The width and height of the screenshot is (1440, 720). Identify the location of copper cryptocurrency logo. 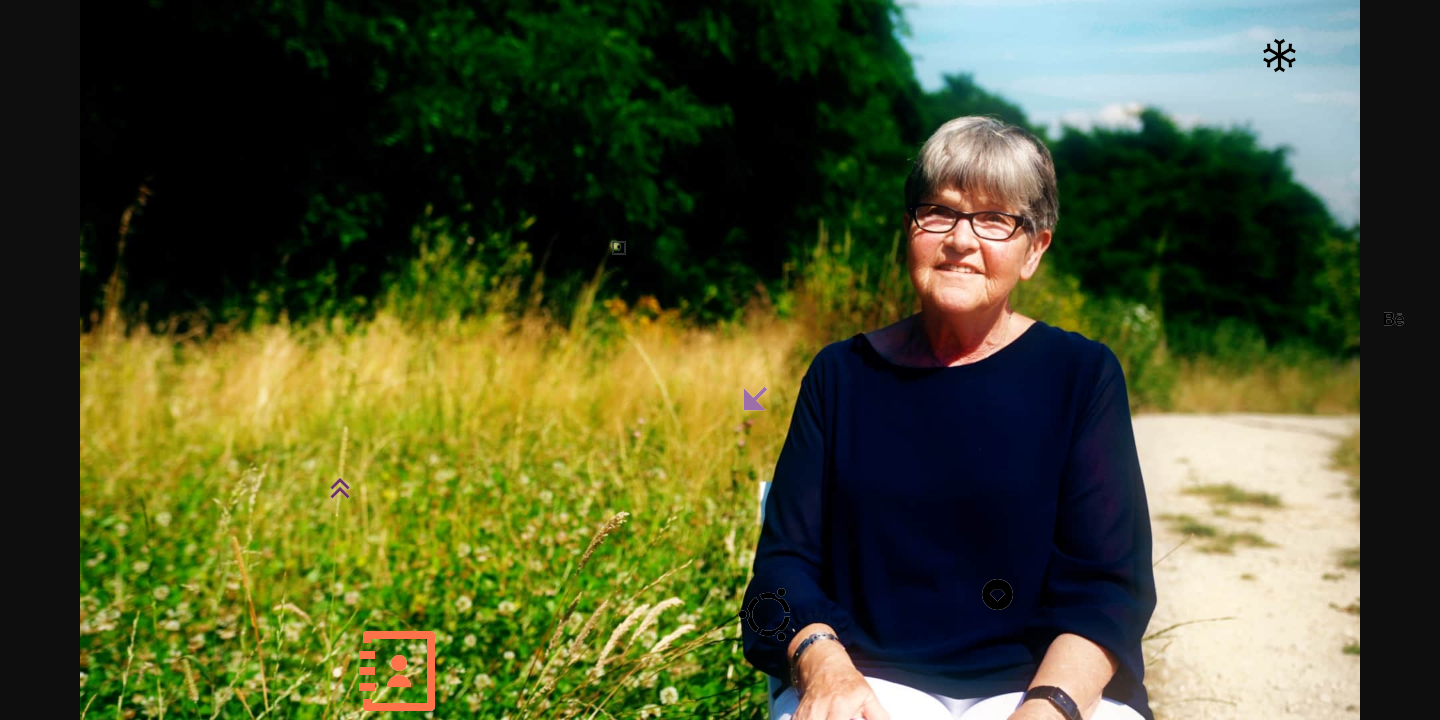
(997, 594).